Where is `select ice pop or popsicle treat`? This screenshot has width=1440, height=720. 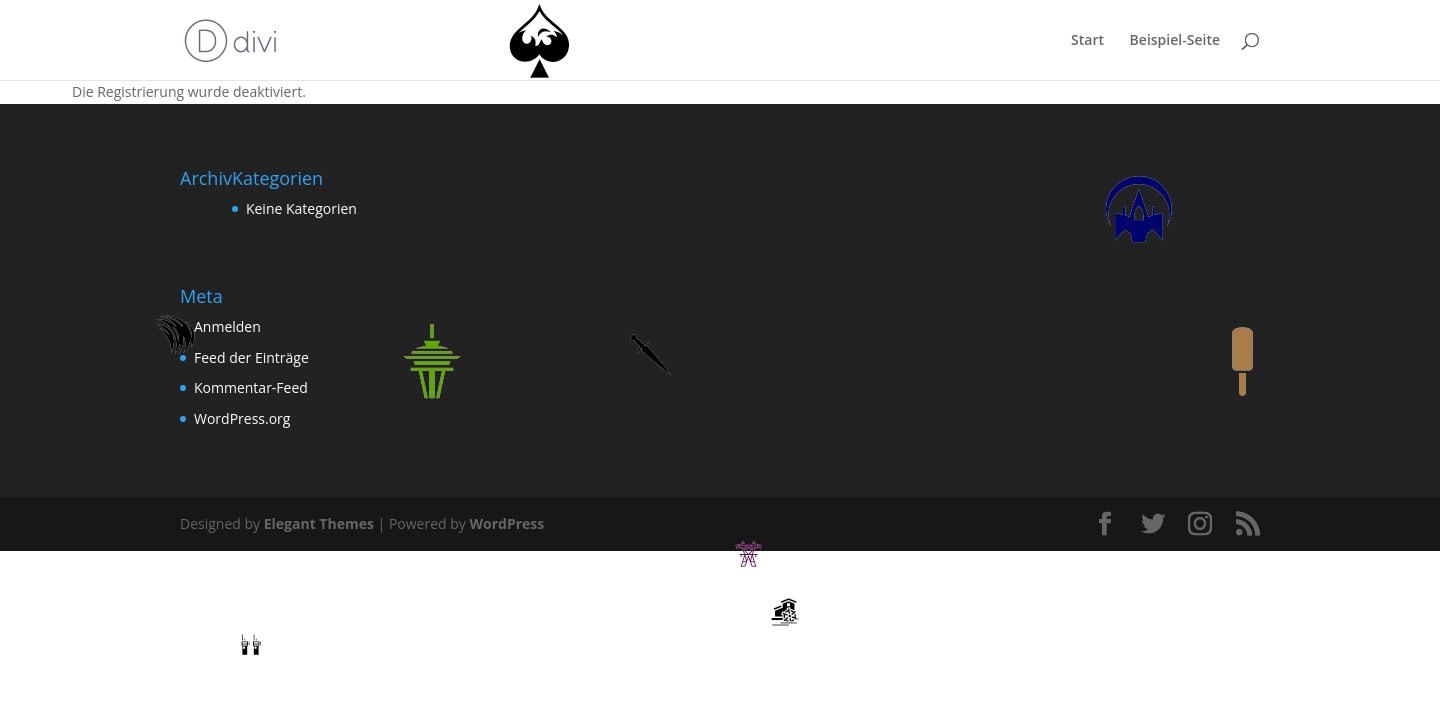 select ice pop or popsicle treat is located at coordinates (1242, 361).